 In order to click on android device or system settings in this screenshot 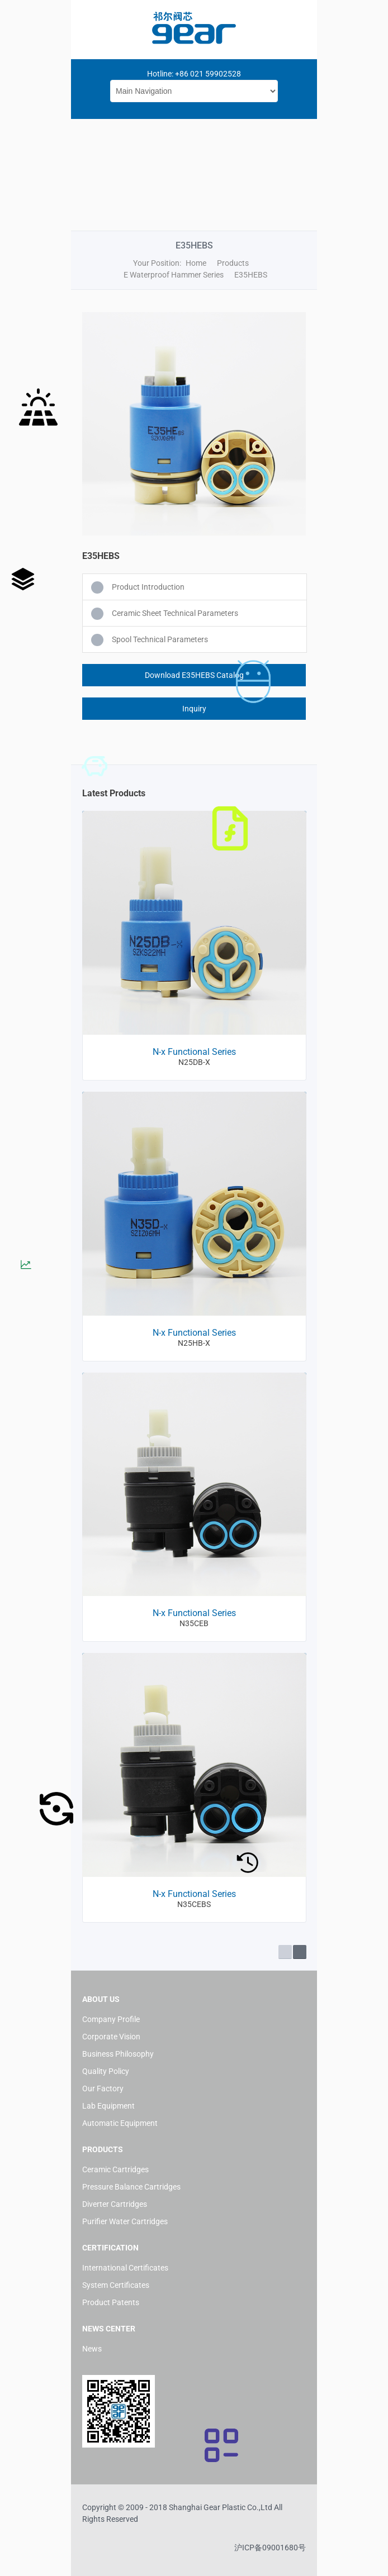, I will do `click(253, 681)`.